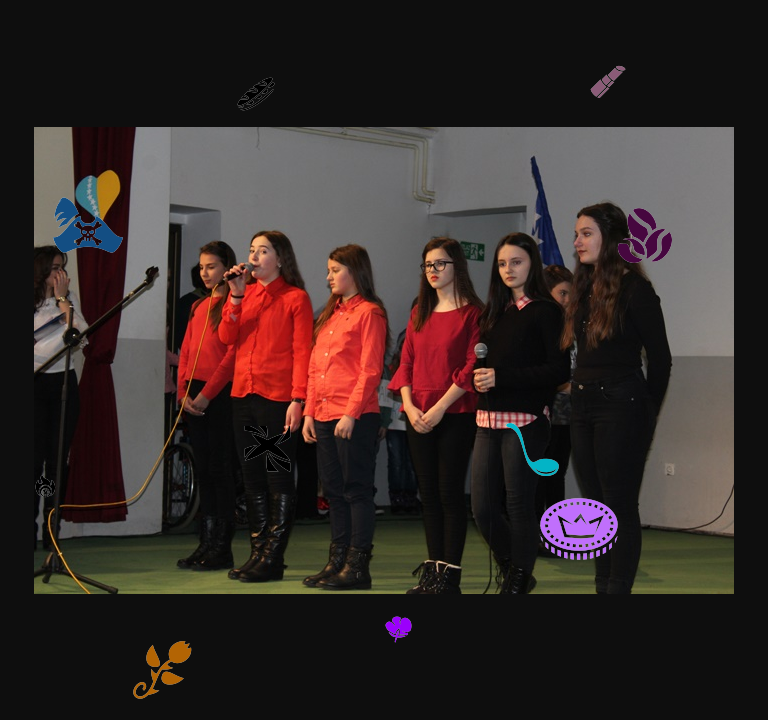  I want to click on access food or dining options, so click(256, 94).